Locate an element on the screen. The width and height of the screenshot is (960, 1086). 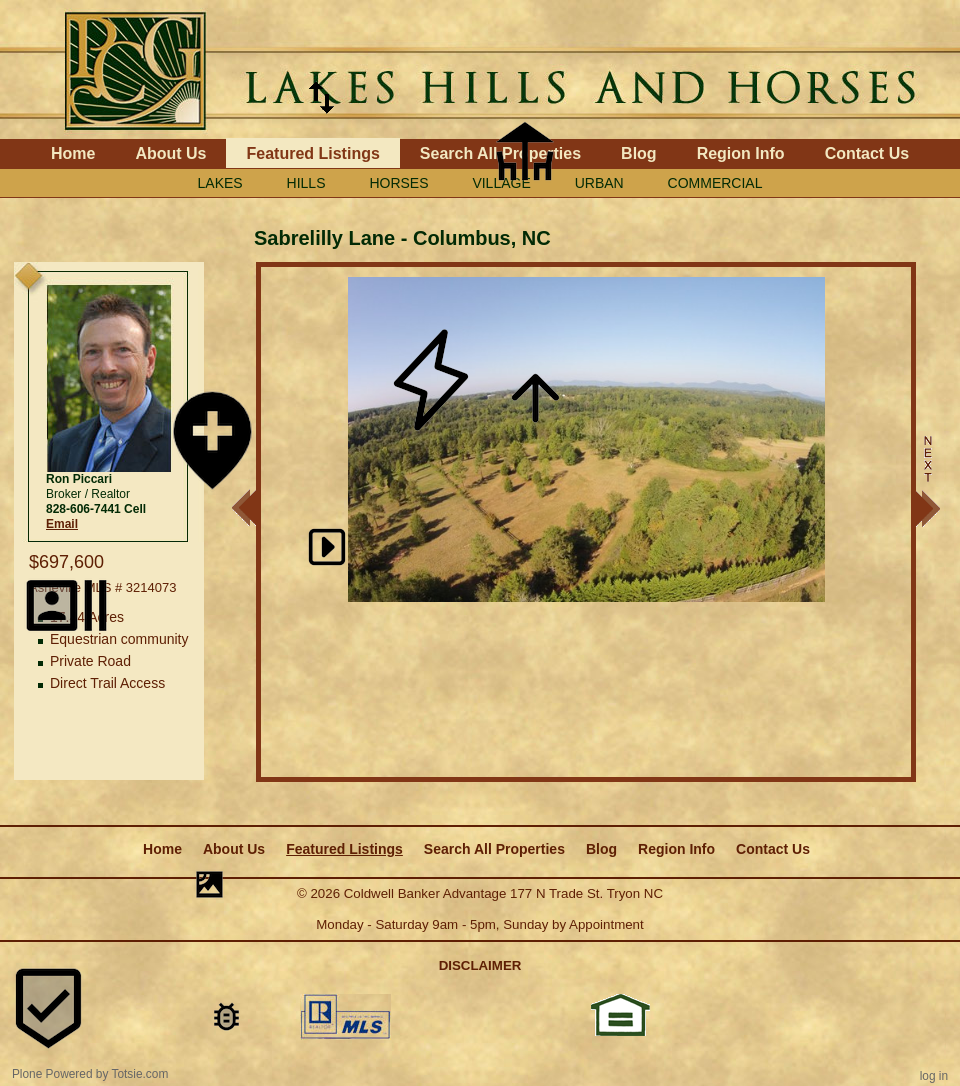
switch to satellite map view is located at coordinates (209, 884).